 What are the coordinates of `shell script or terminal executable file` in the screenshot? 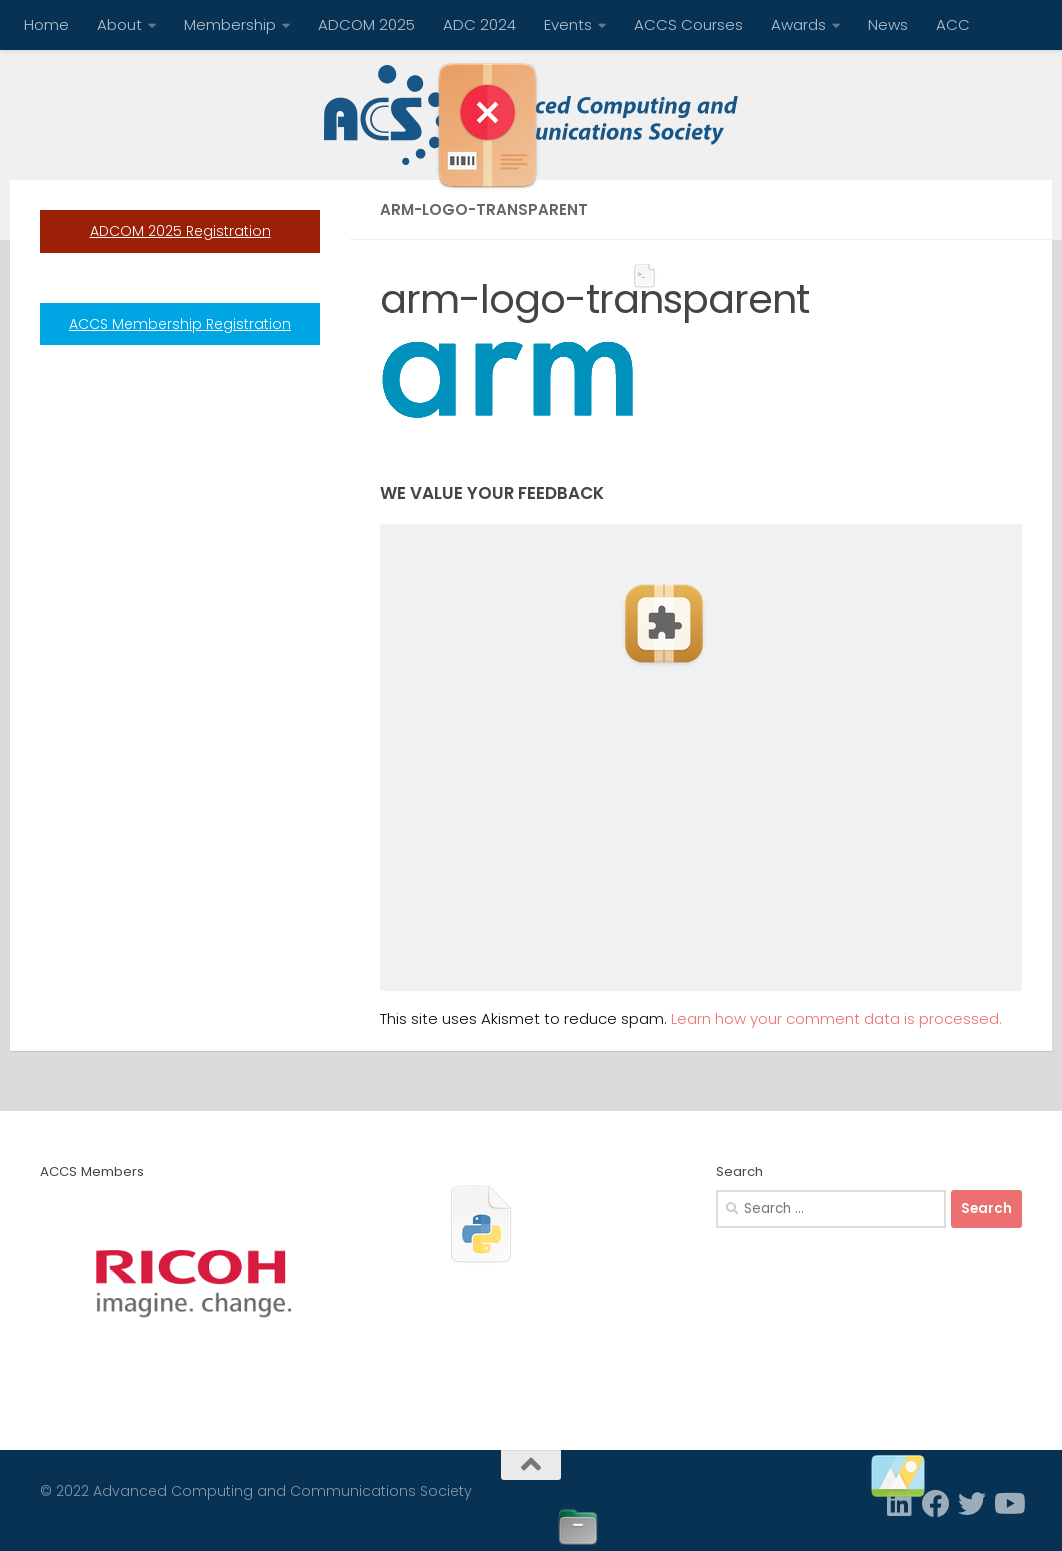 It's located at (644, 275).